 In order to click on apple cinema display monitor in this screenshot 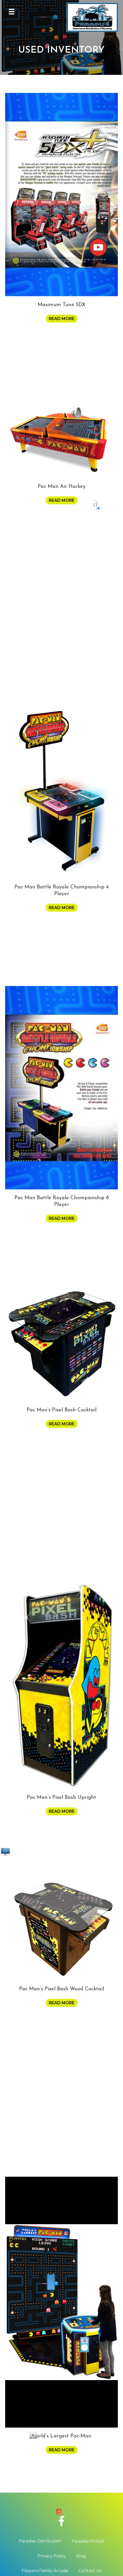, I will do `click(5, 1851)`.